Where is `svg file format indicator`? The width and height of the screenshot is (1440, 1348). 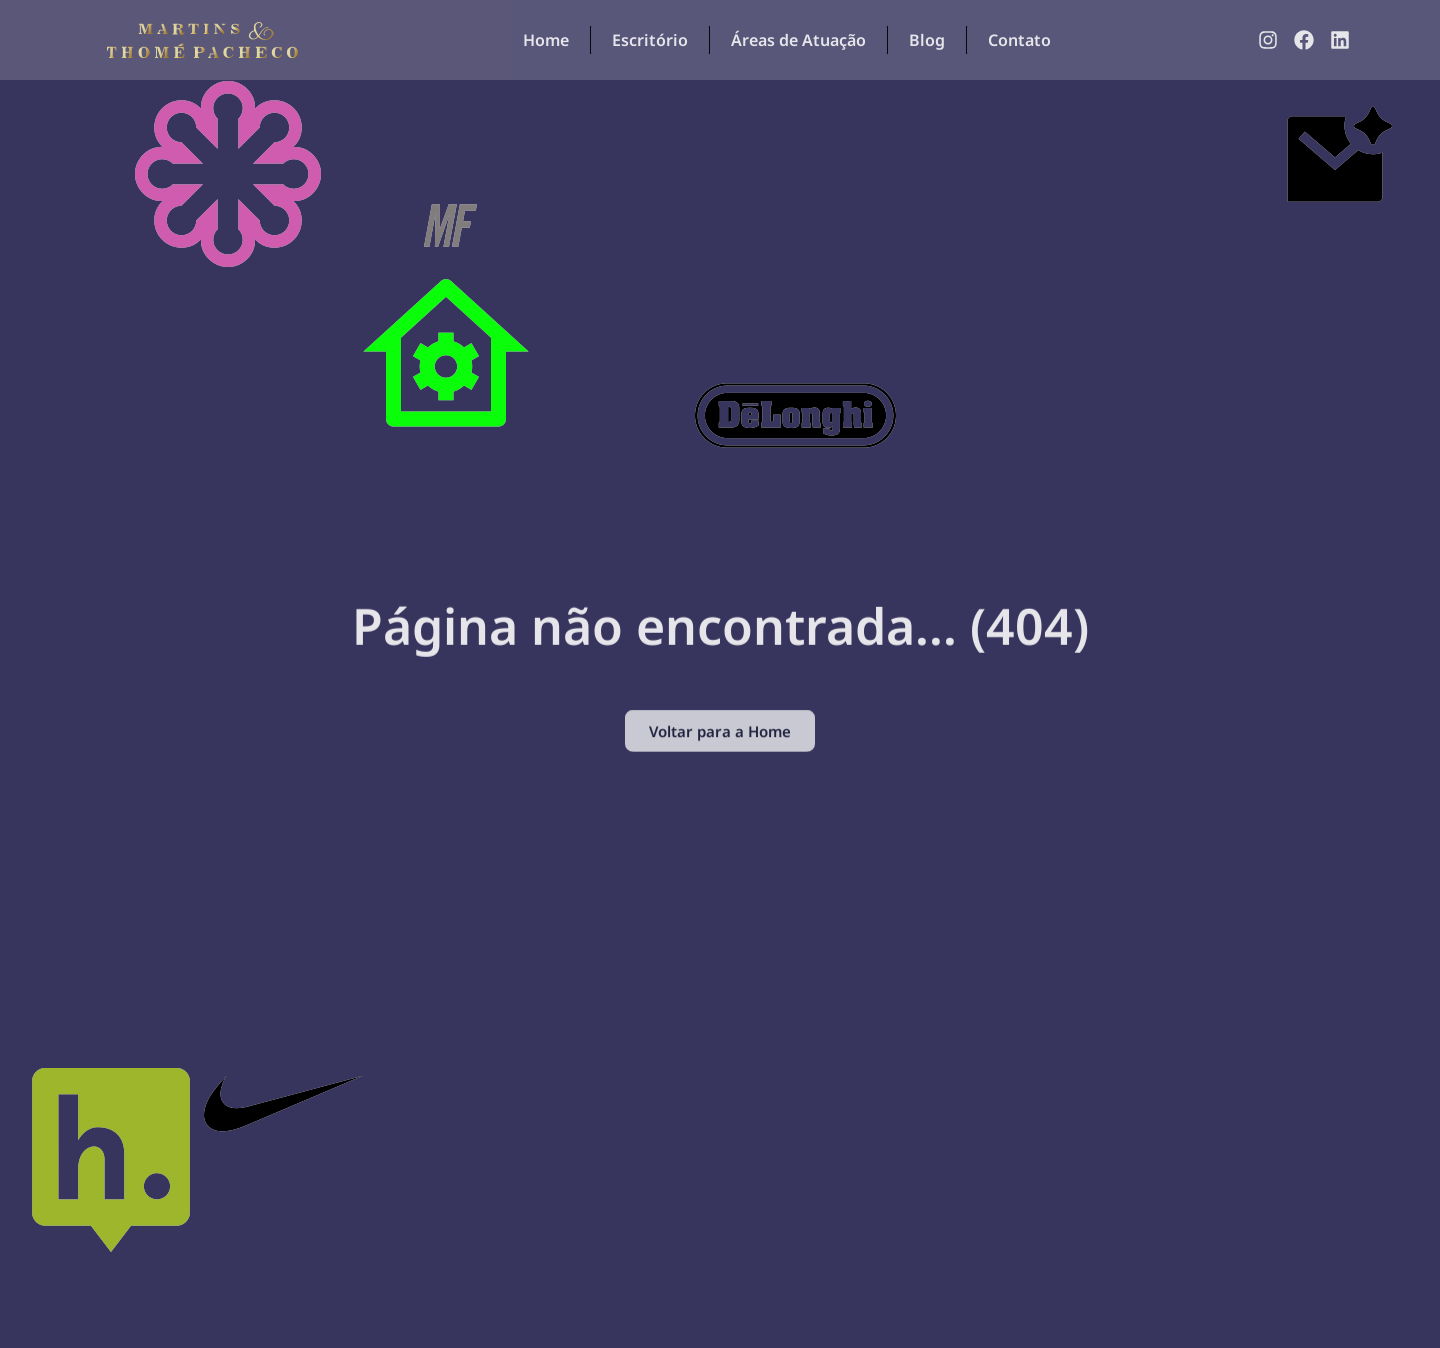
svg file format indicator is located at coordinates (228, 174).